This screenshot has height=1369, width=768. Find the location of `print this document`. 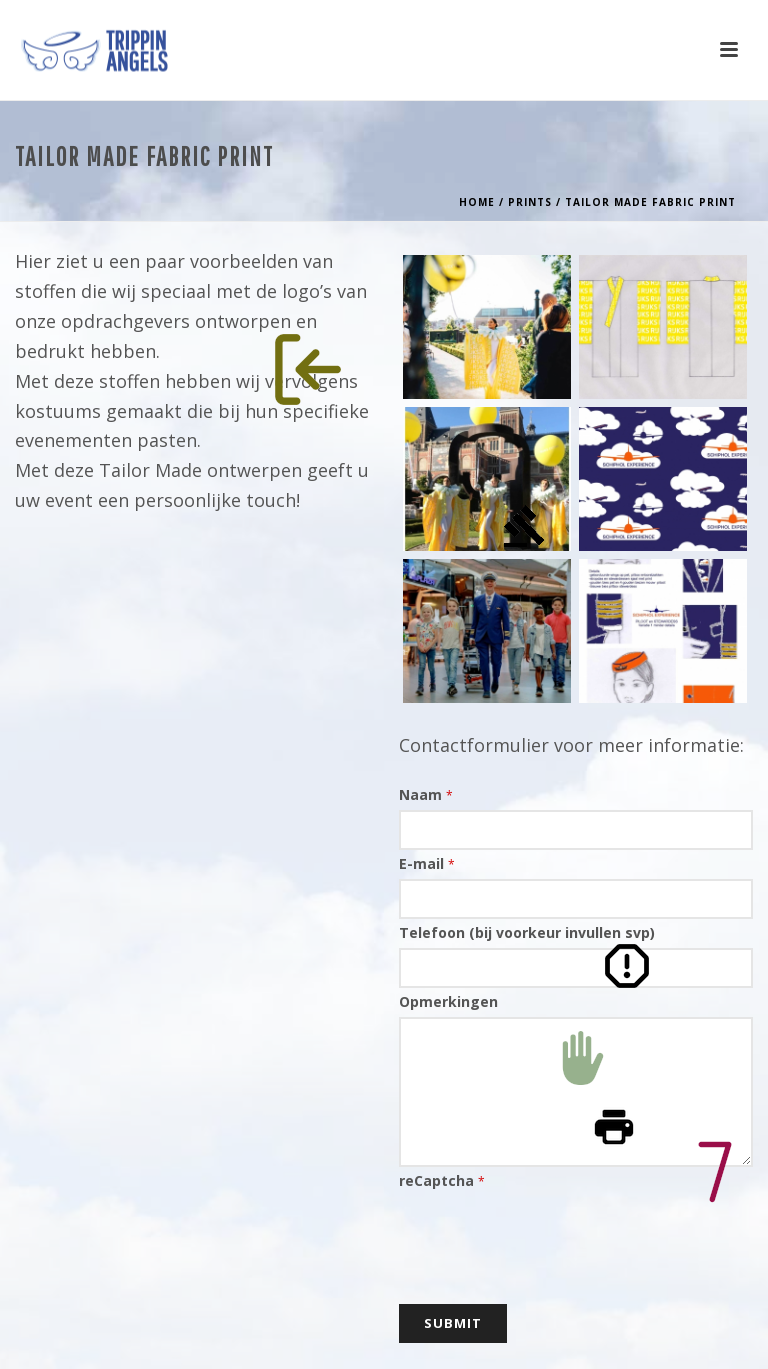

print this document is located at coordinates (614, 1127).